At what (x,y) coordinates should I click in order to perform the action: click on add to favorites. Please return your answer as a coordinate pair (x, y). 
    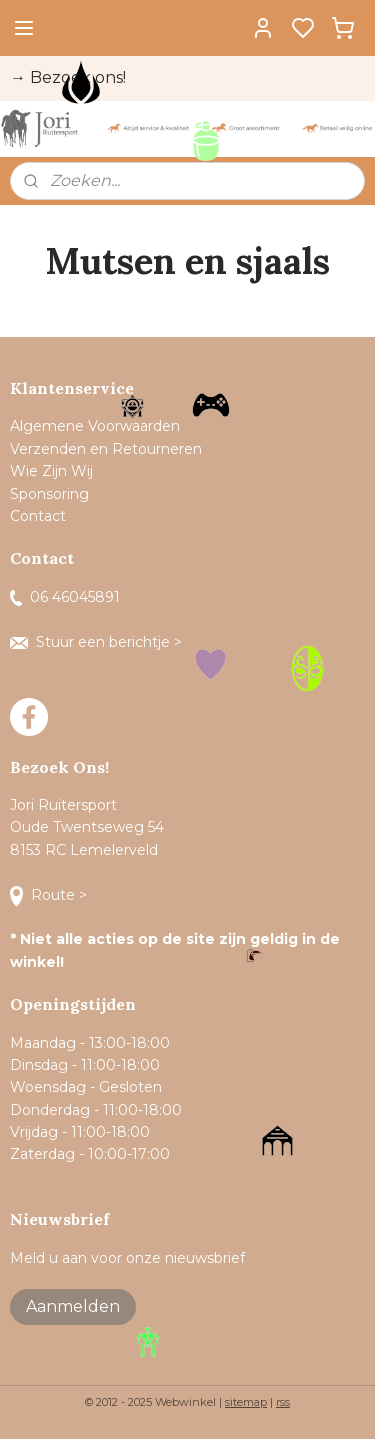
    Looking at the image, I should click on (210, 664).